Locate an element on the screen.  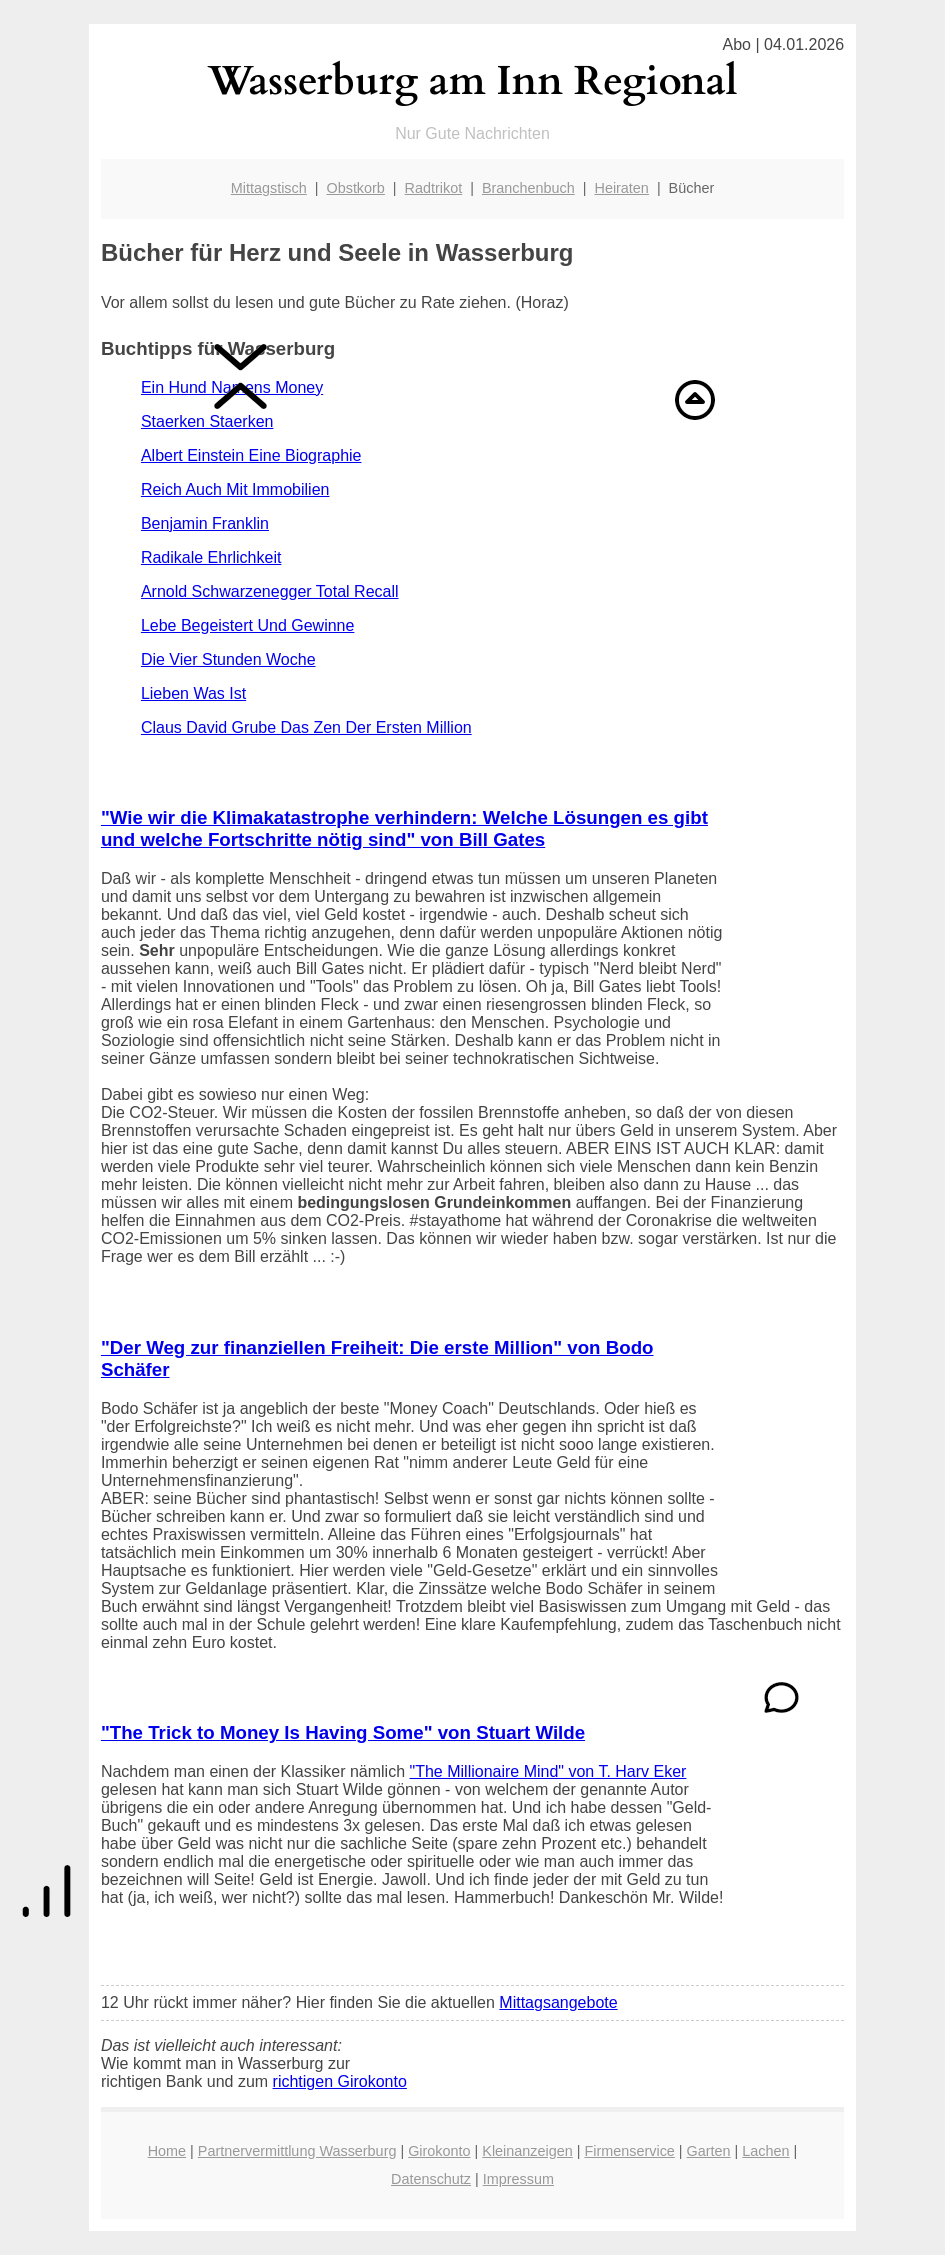
collapse or minimize an expanded section is located at coordinates (240, 376).